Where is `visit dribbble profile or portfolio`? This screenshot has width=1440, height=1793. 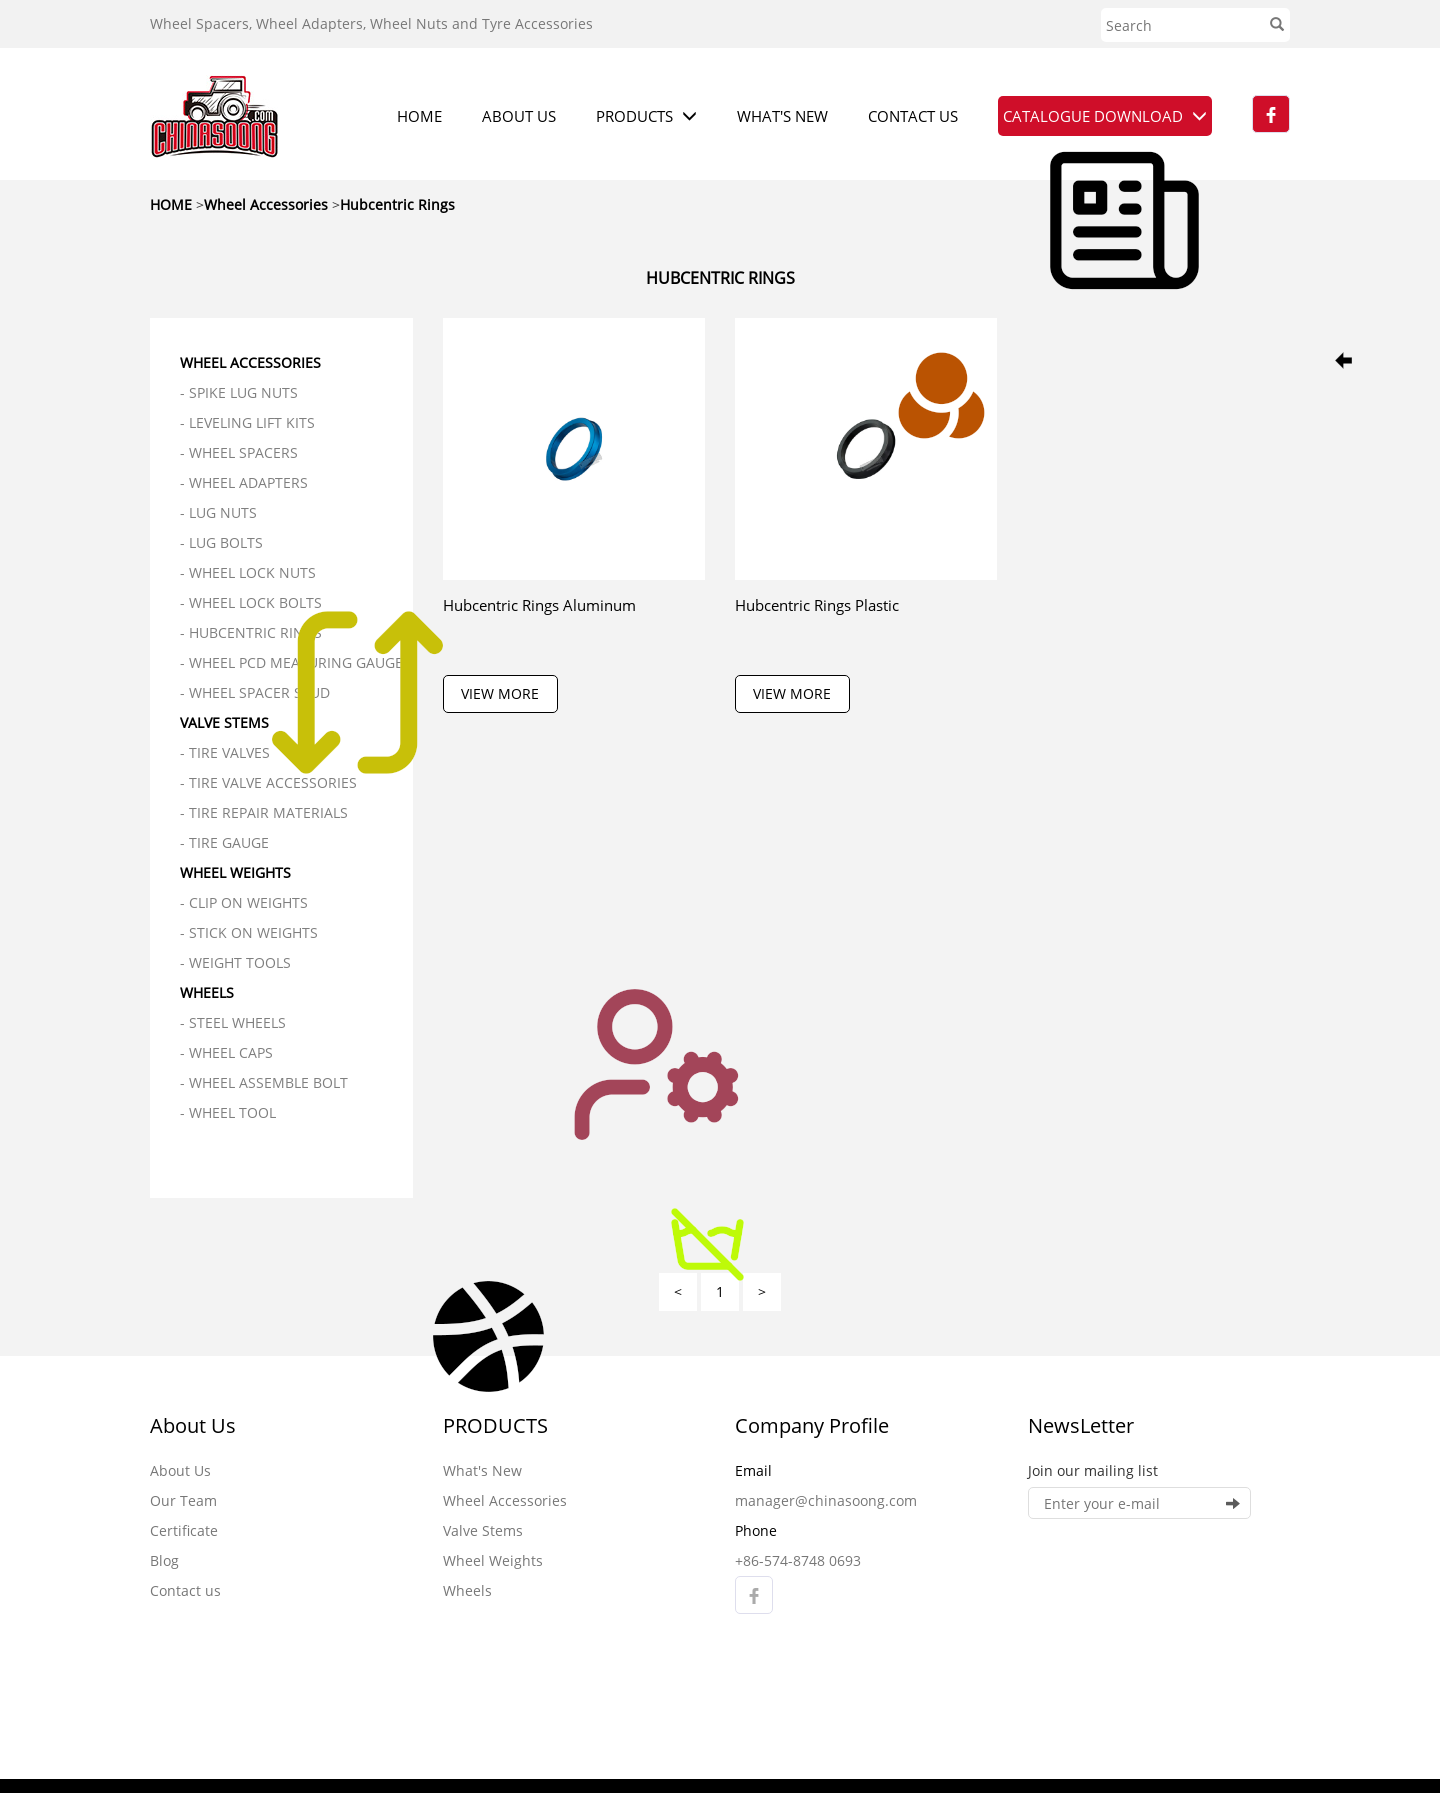
visit dribbble profile or portfolio is located at coordinates (488, 1336).